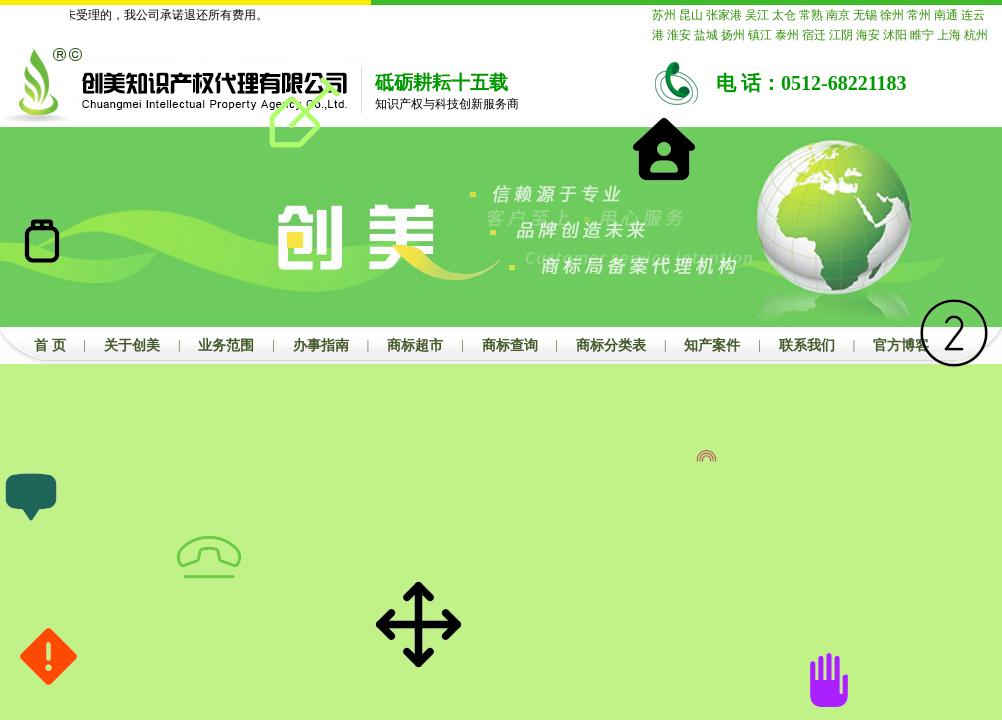 The height and width of the screenshot is (720, 1002). Describe the element at coordinates (31, 497) in the screenshot. I see `open chat or messaging` at that location.